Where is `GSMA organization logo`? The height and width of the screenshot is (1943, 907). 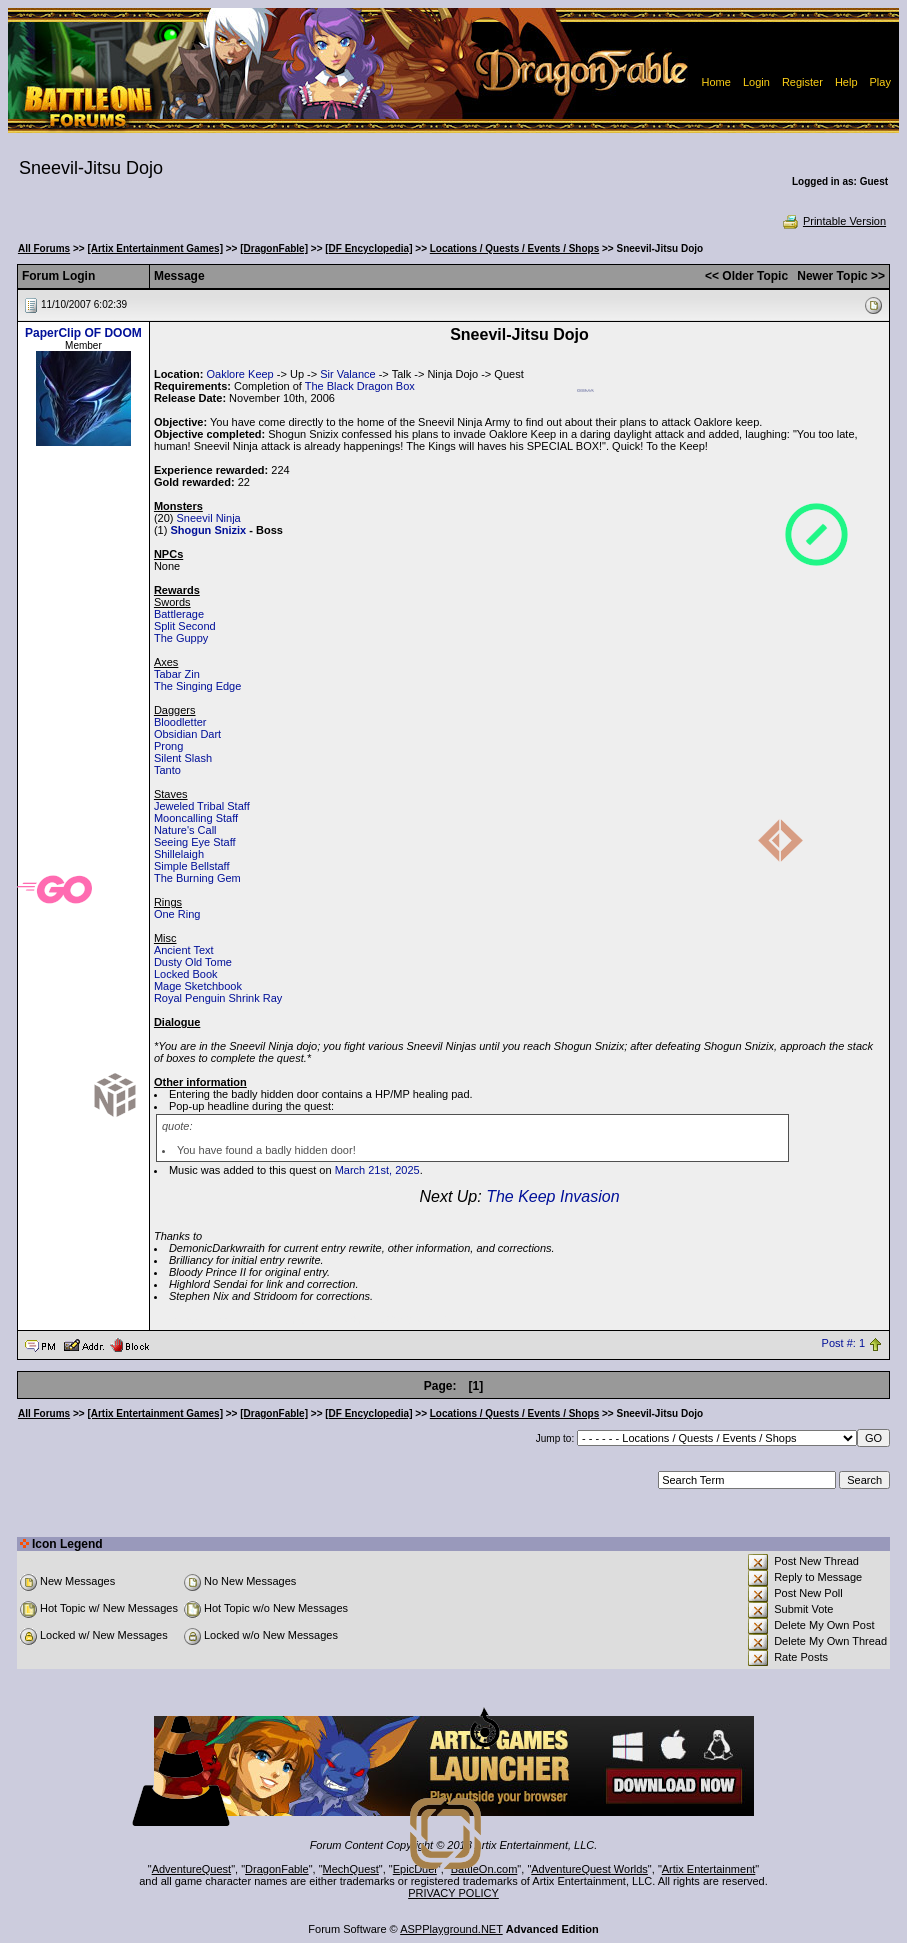 GSMA organization logo is located at coordinates (585, 390).